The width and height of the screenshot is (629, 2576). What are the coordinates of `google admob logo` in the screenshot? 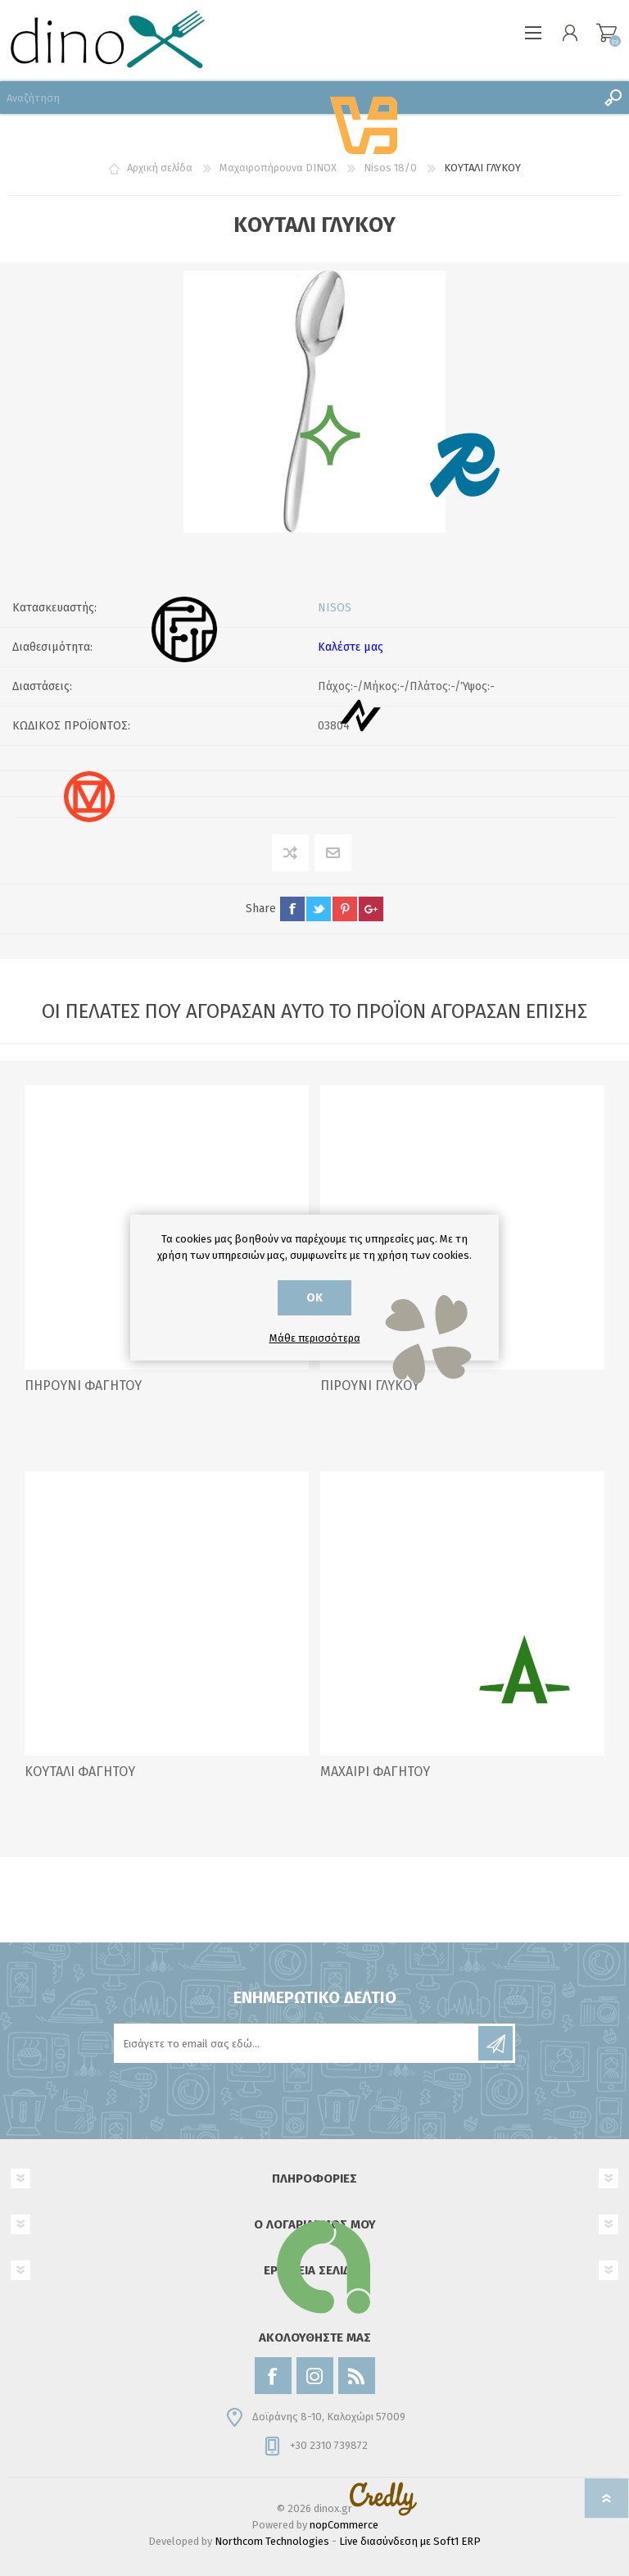 It's located at (324, 2267).